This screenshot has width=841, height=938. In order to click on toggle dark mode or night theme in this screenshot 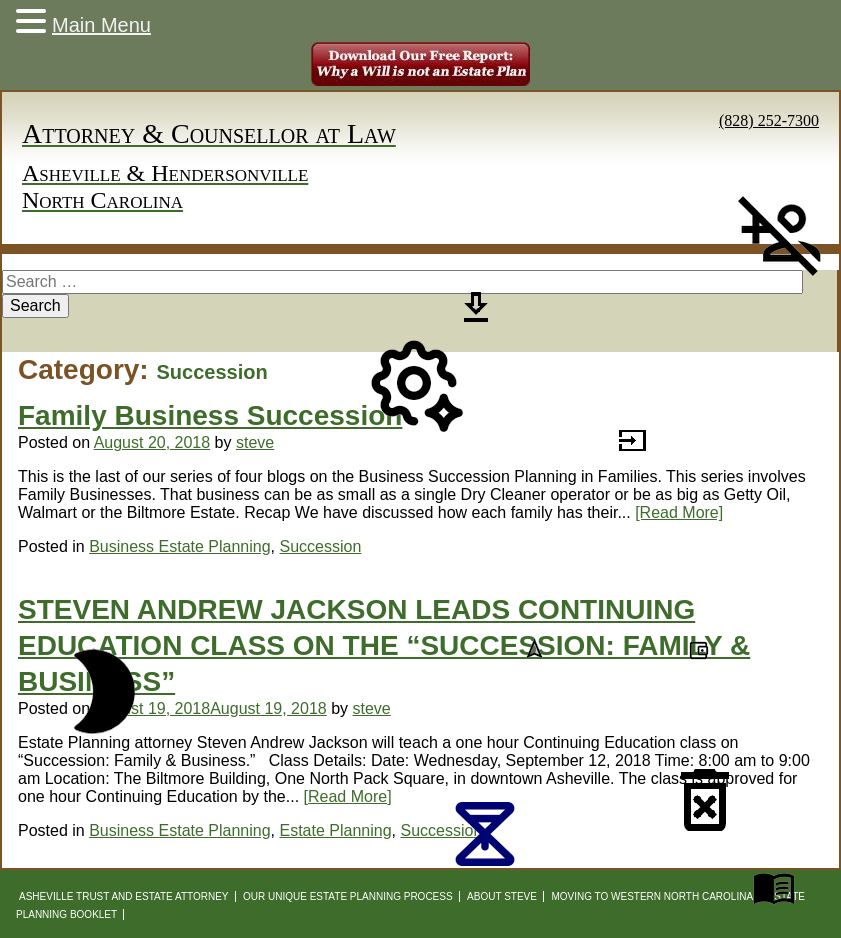, I will do `click(101, 691)`.